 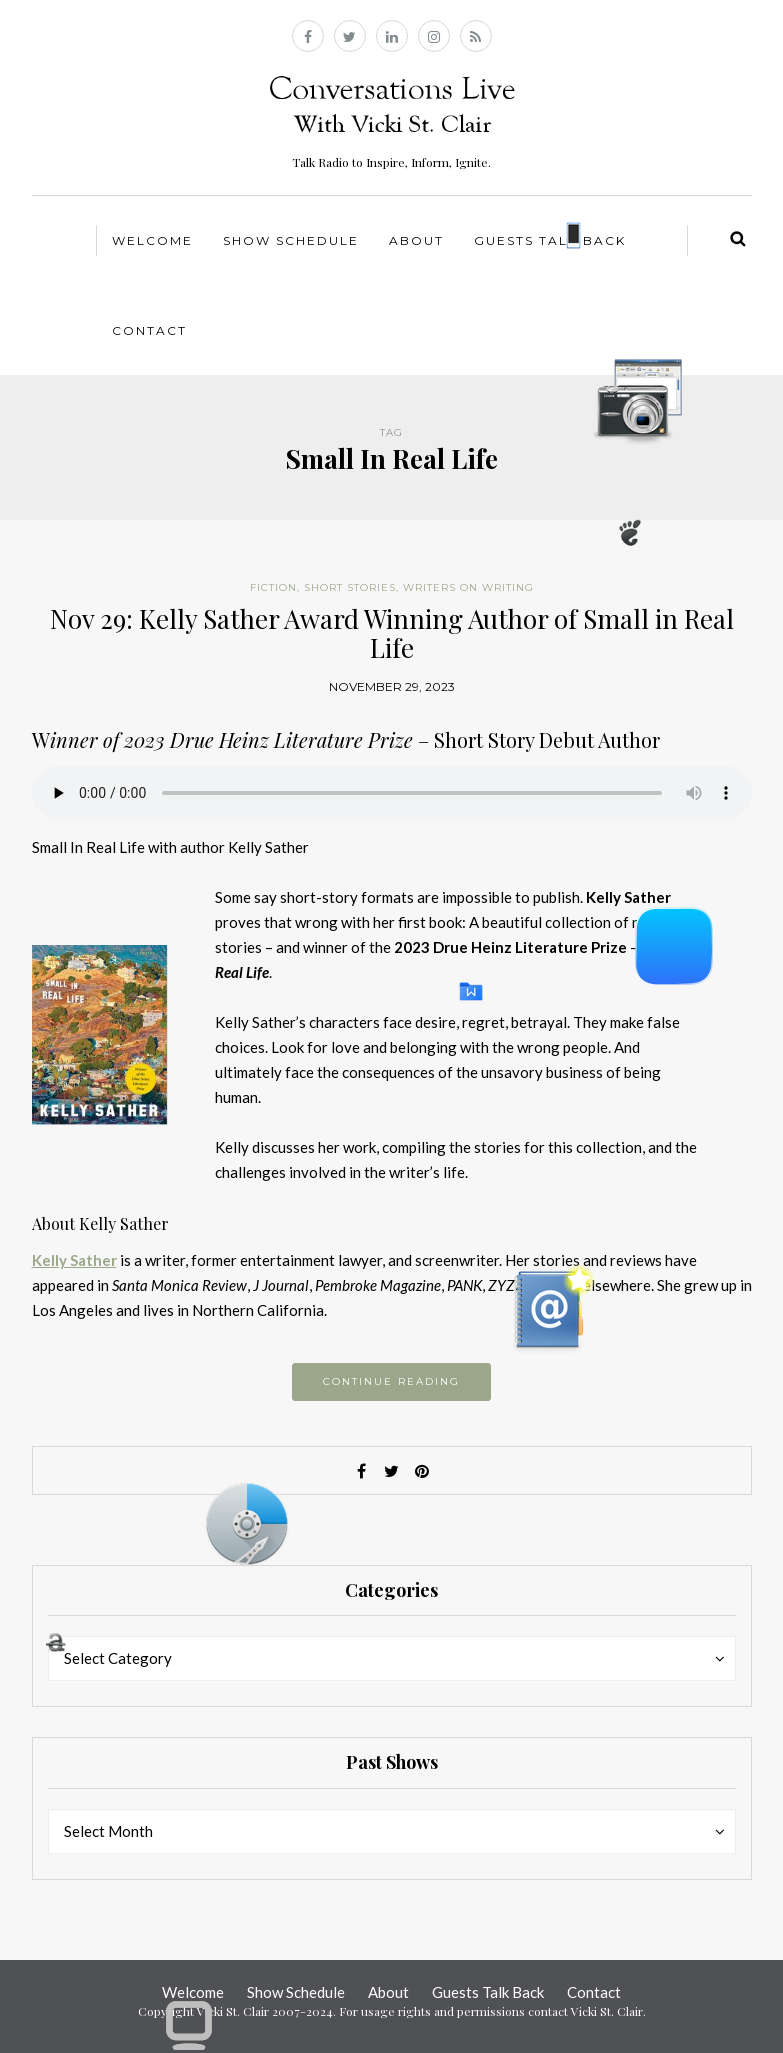 I want to click on access disk partition settings, so click(x=247, y=1524).